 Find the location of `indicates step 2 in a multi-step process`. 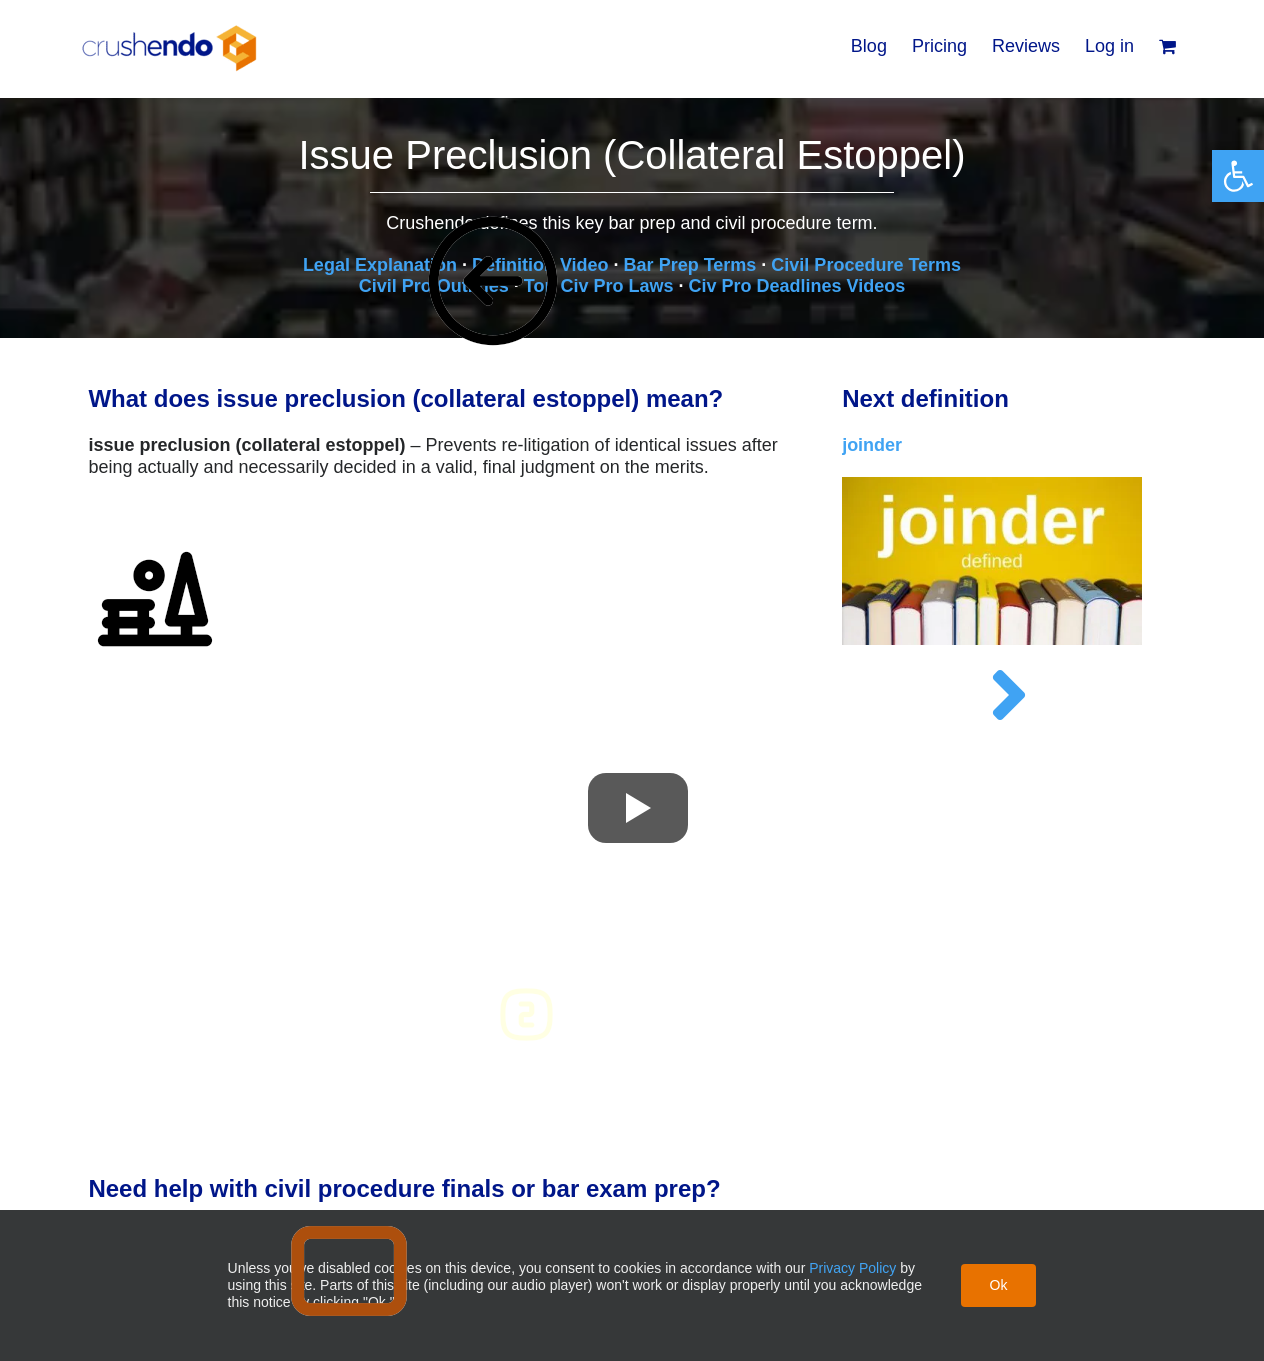

indicates step 2 in a multi-step process is located at coordinates (526, 1014).